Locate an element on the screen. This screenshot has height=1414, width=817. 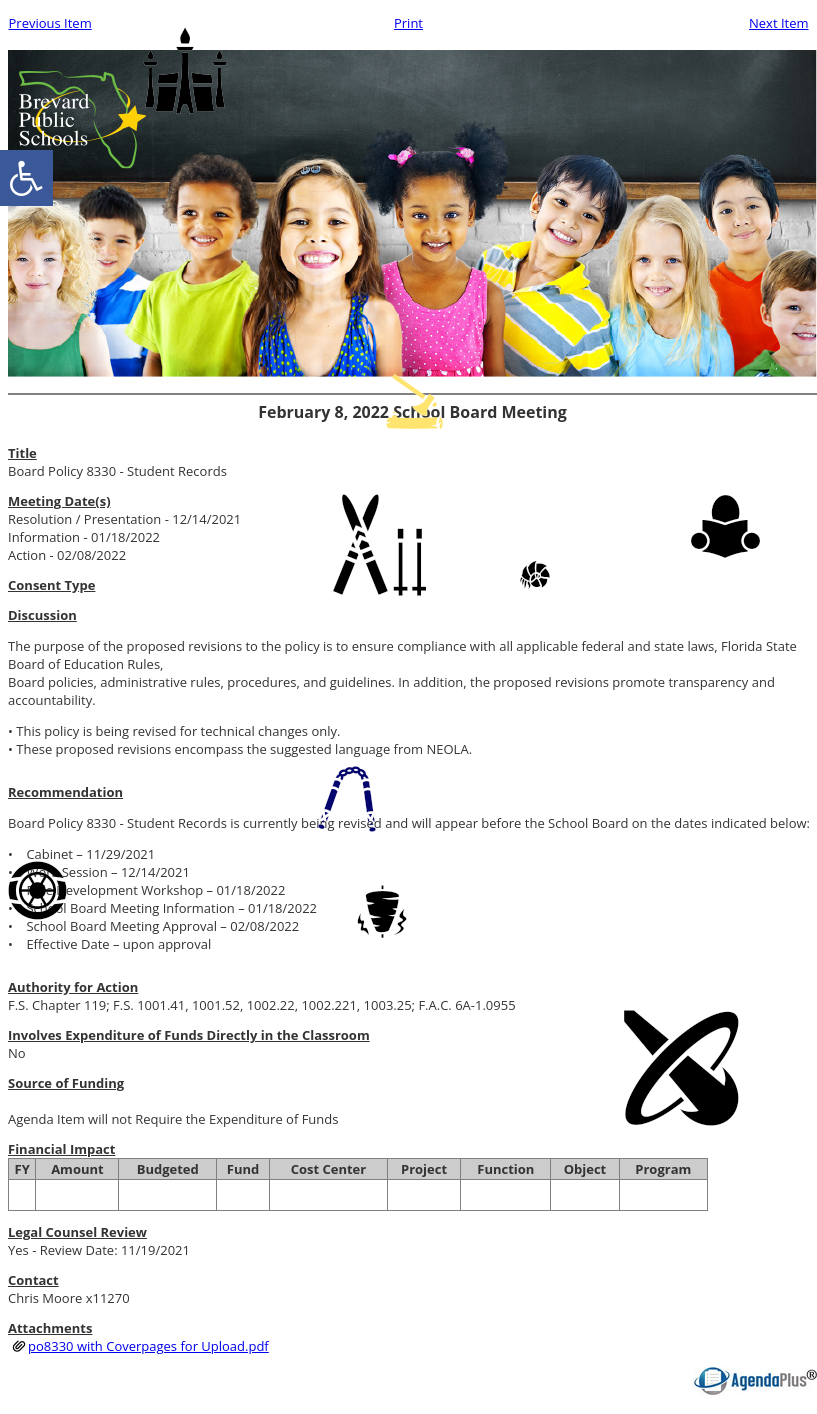
access the castle or fortress location is located at coordinates (185, 70).